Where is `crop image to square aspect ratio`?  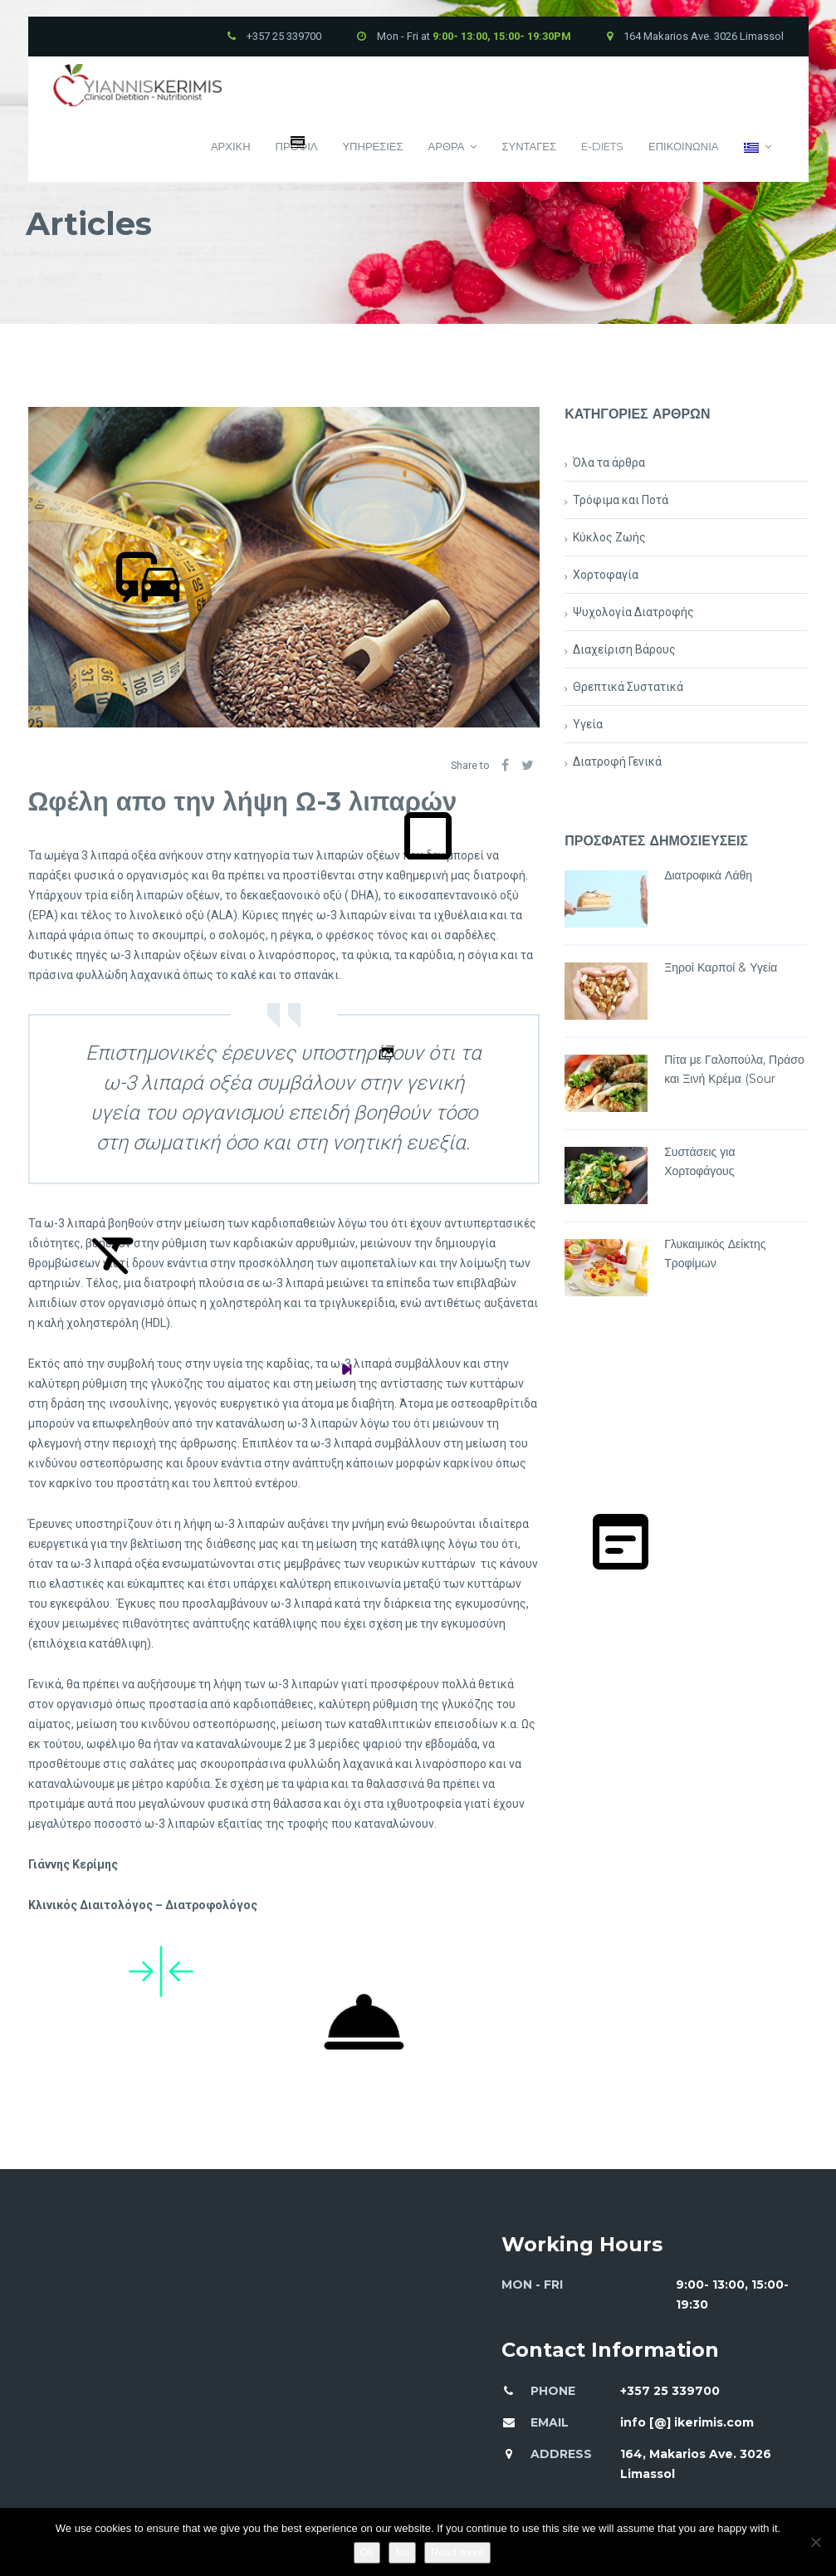 crop image to square aspect ratio is located at coordinates (428, 835).